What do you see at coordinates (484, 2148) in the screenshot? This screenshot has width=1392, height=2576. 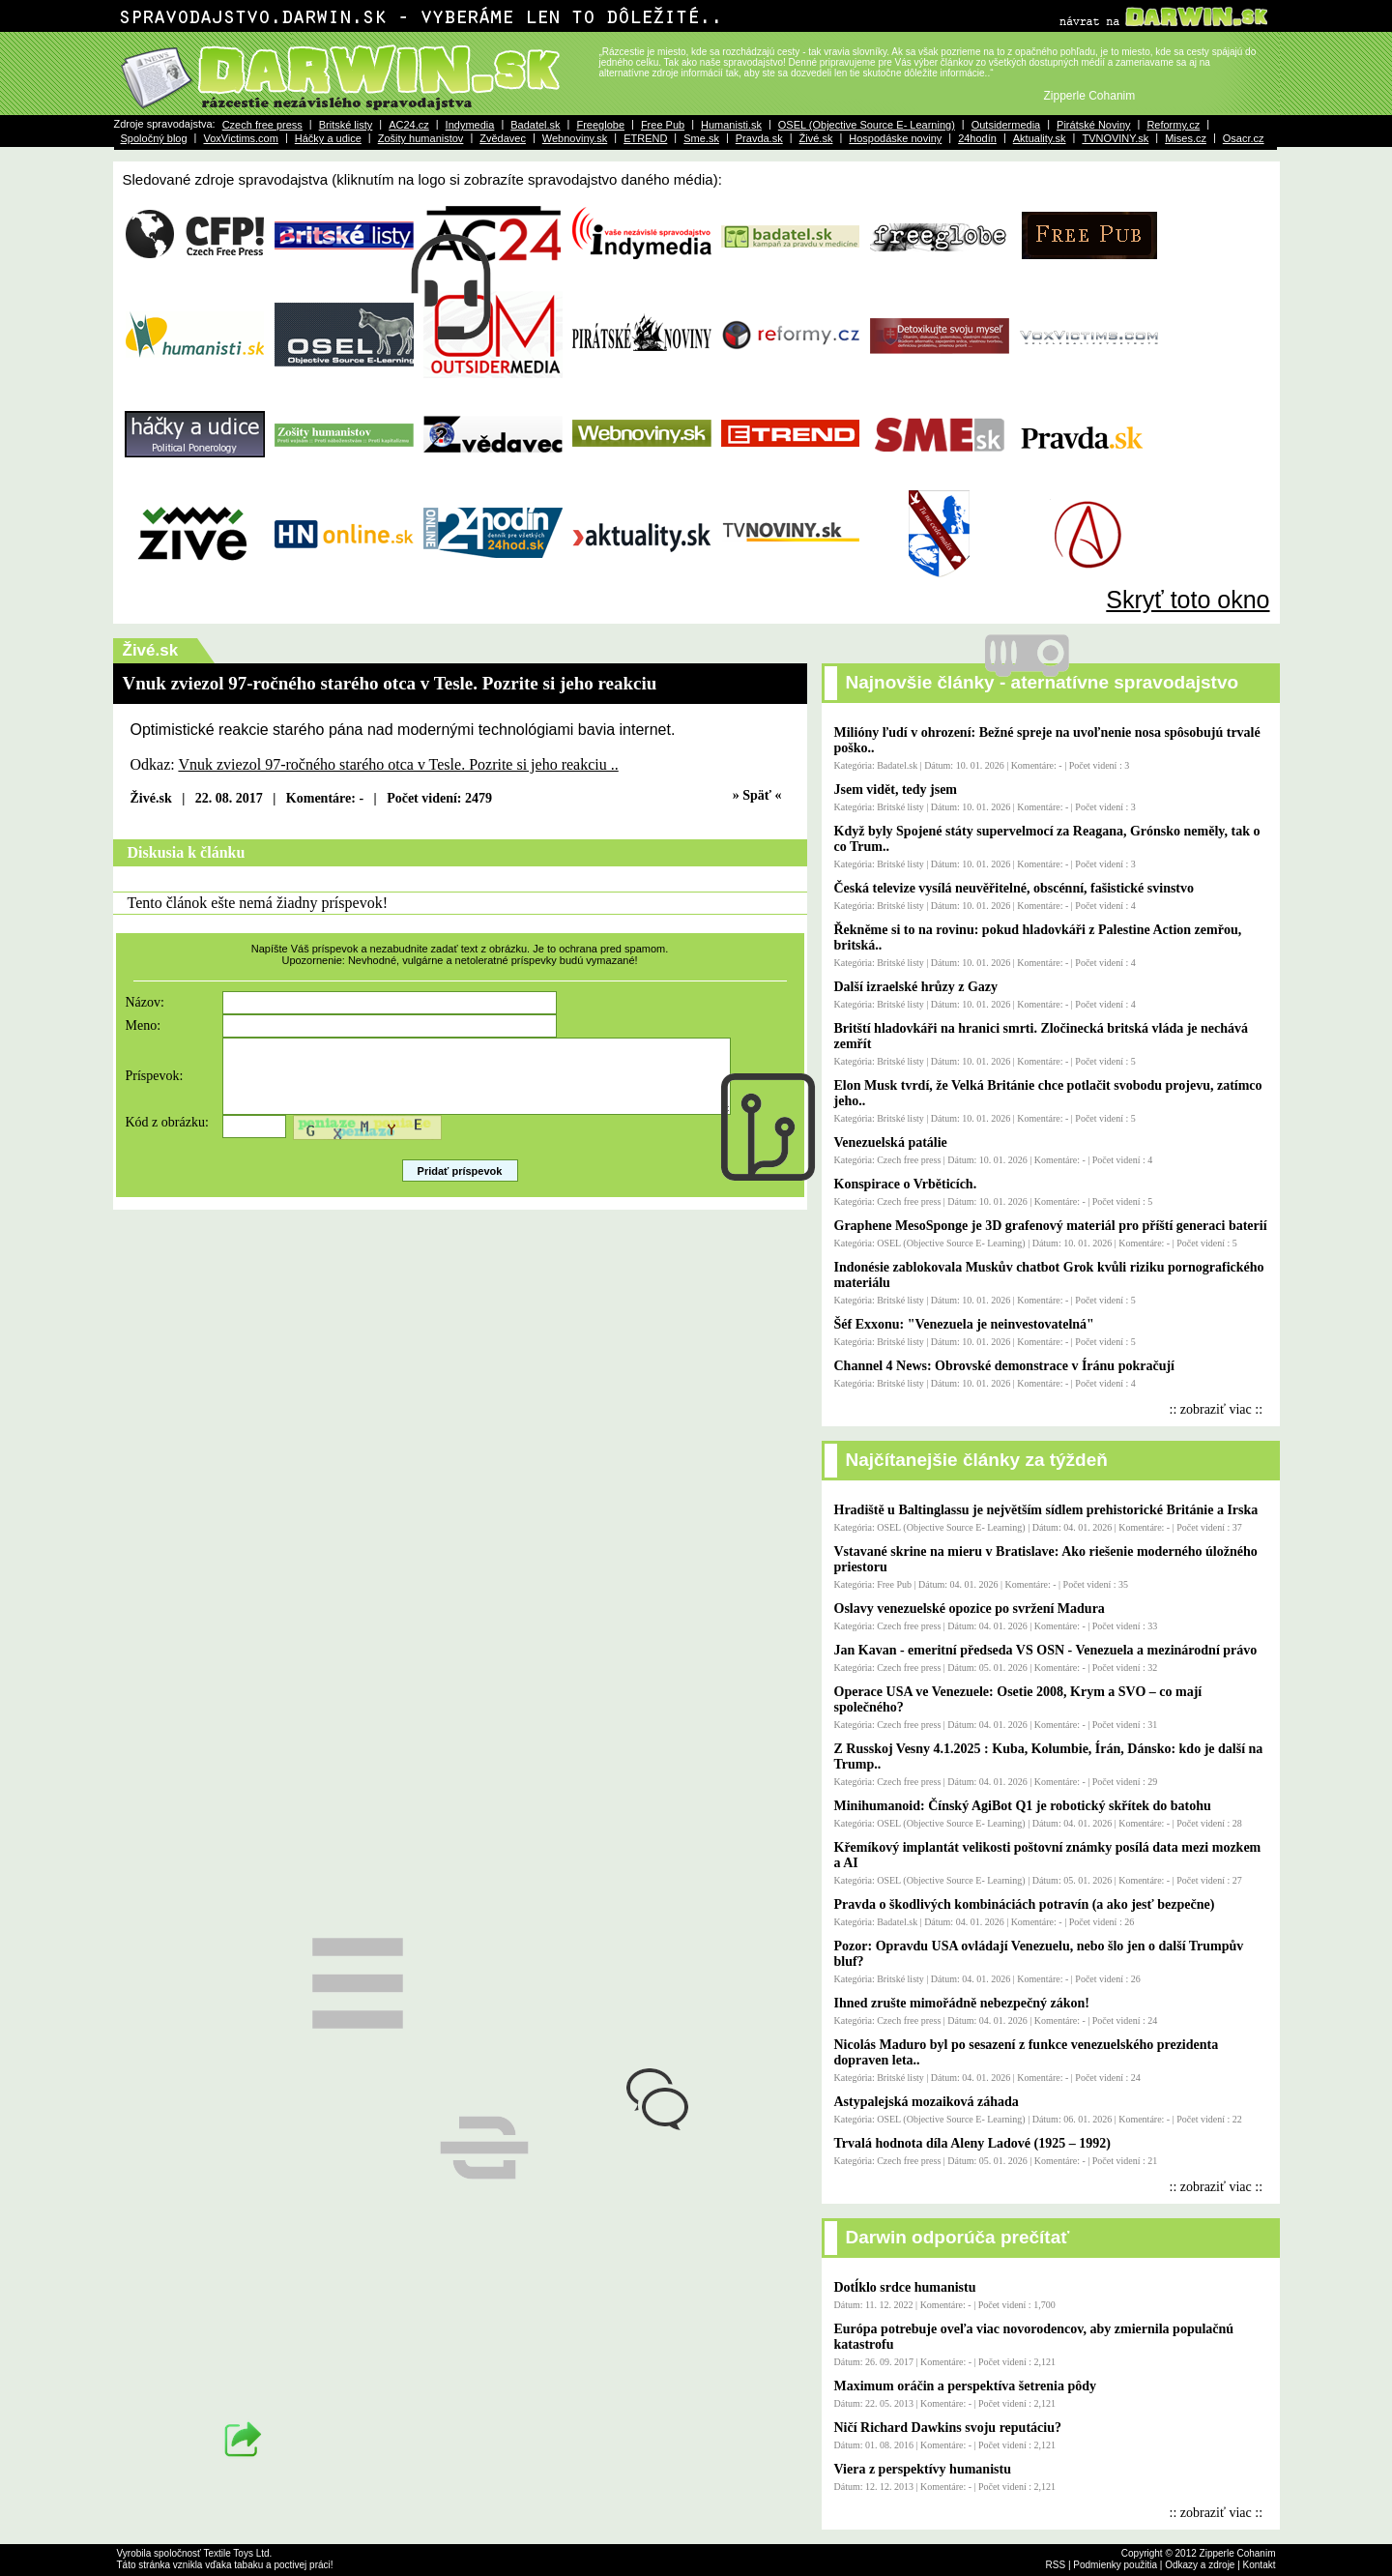 I see `apply strikethrough formatting to selected text` at bounding box center [484, 2148].